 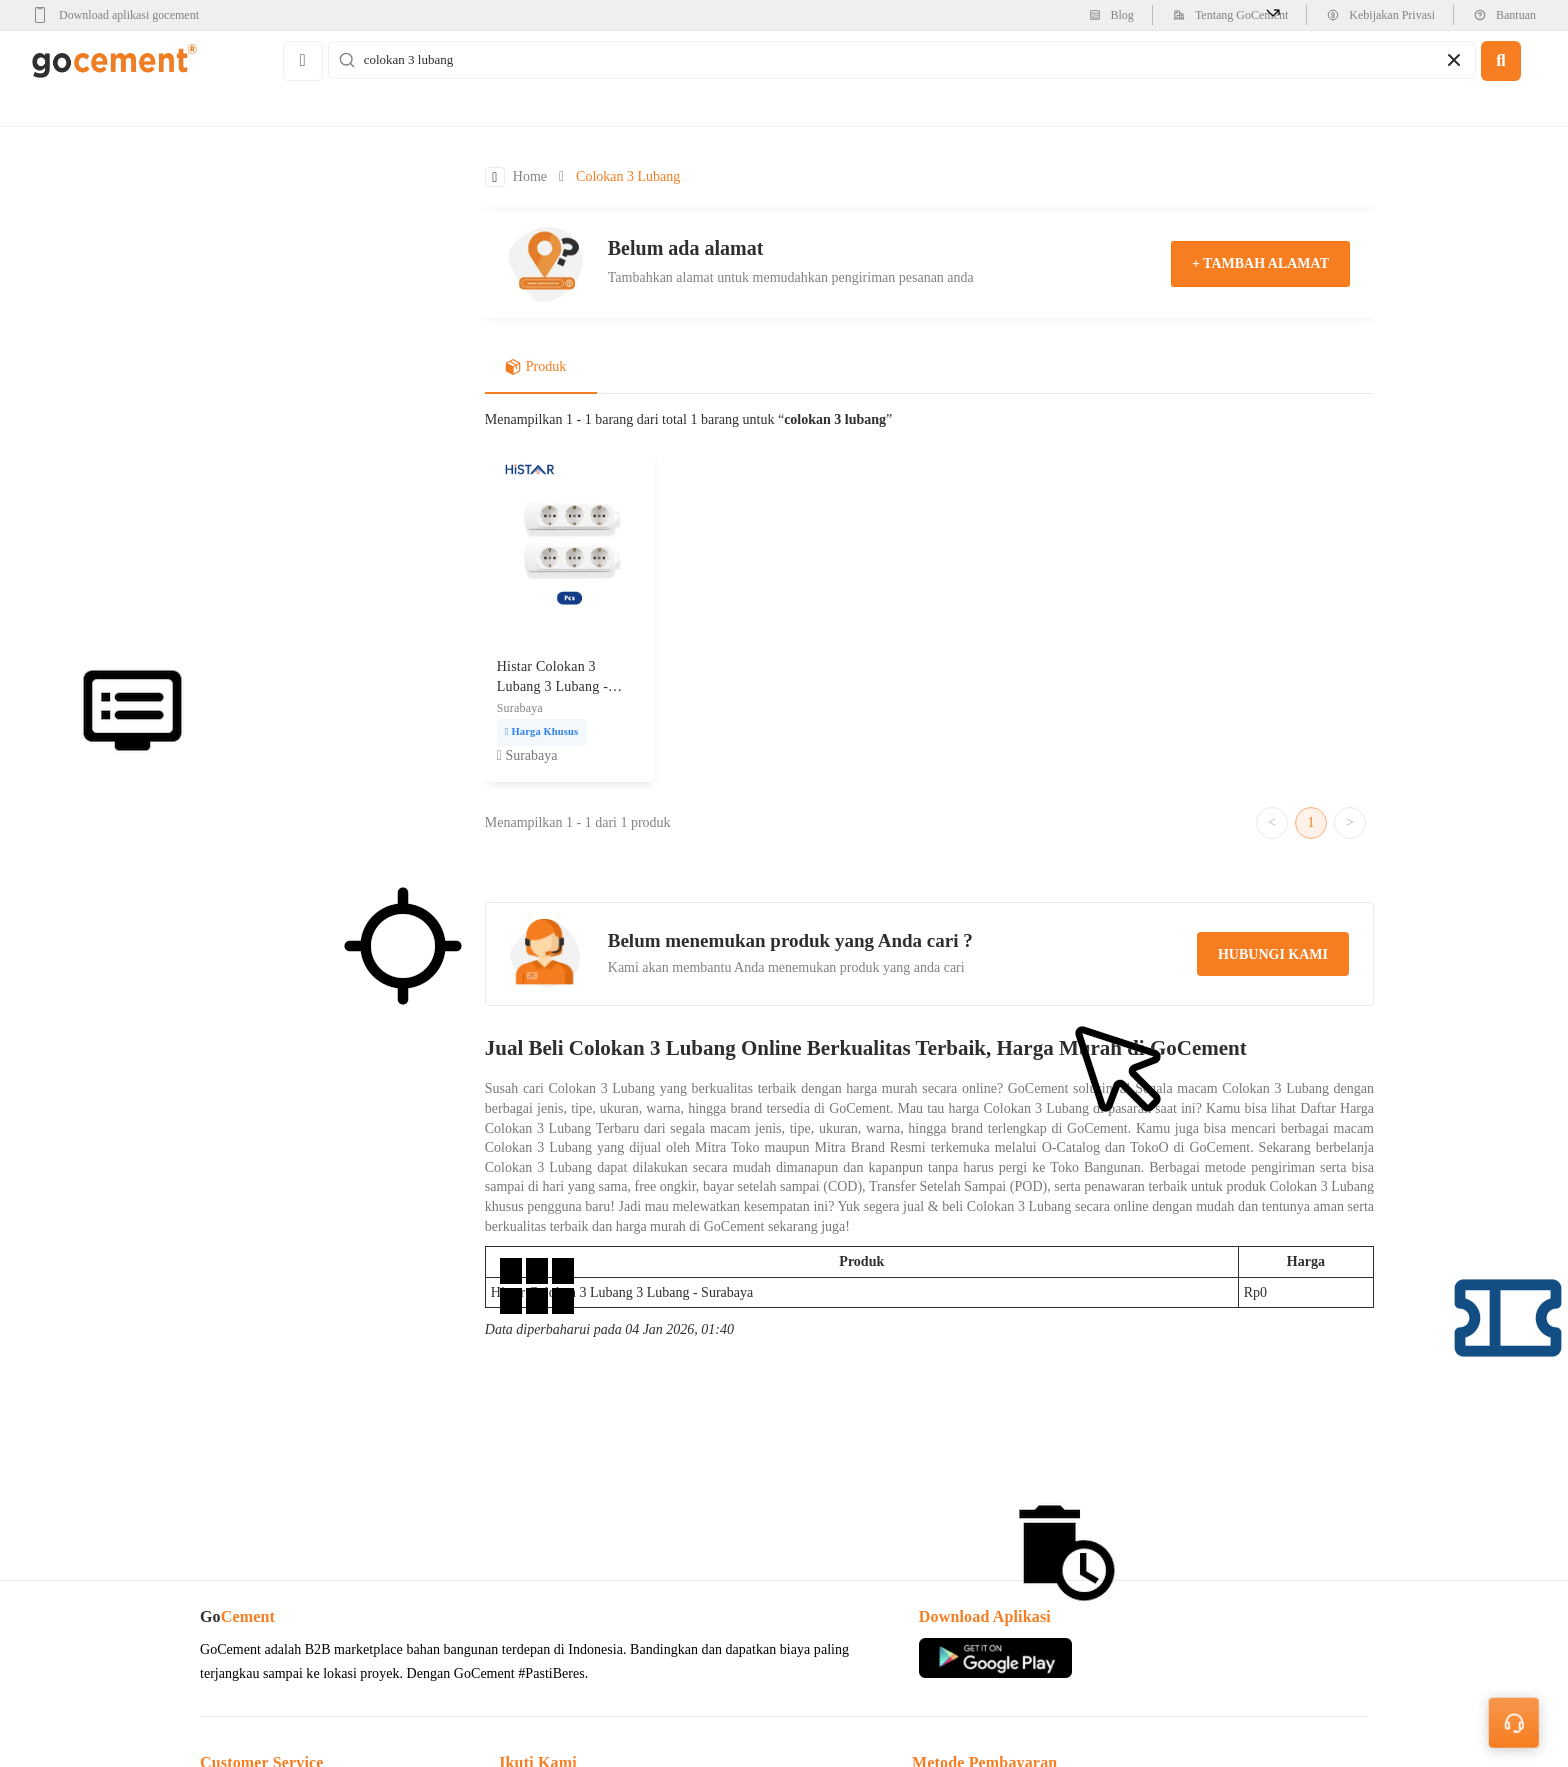 I want to click on set items to automatically delete after a time period, so click(x=1067, y=1553).